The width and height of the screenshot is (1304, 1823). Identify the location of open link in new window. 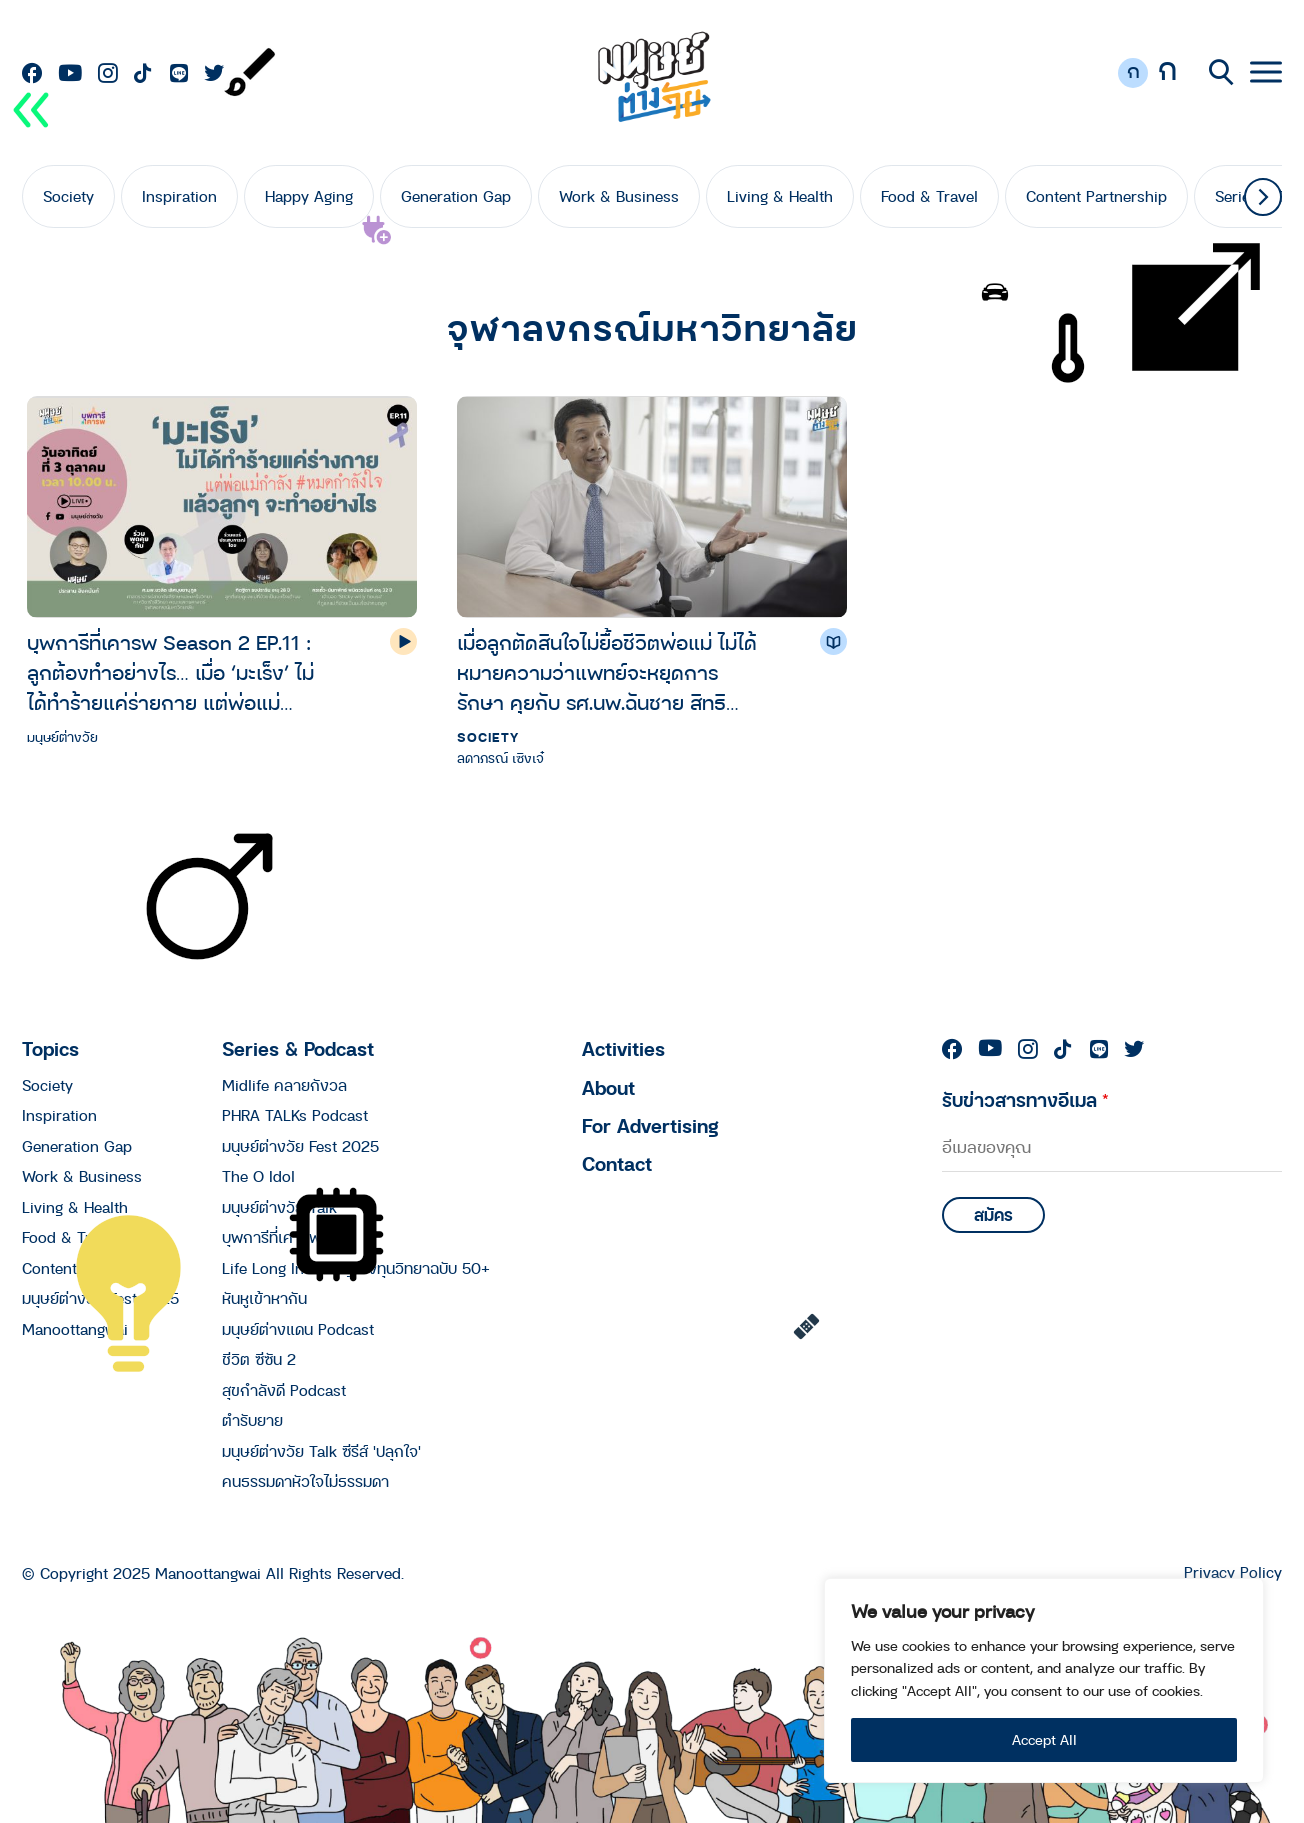
(1196, 307).